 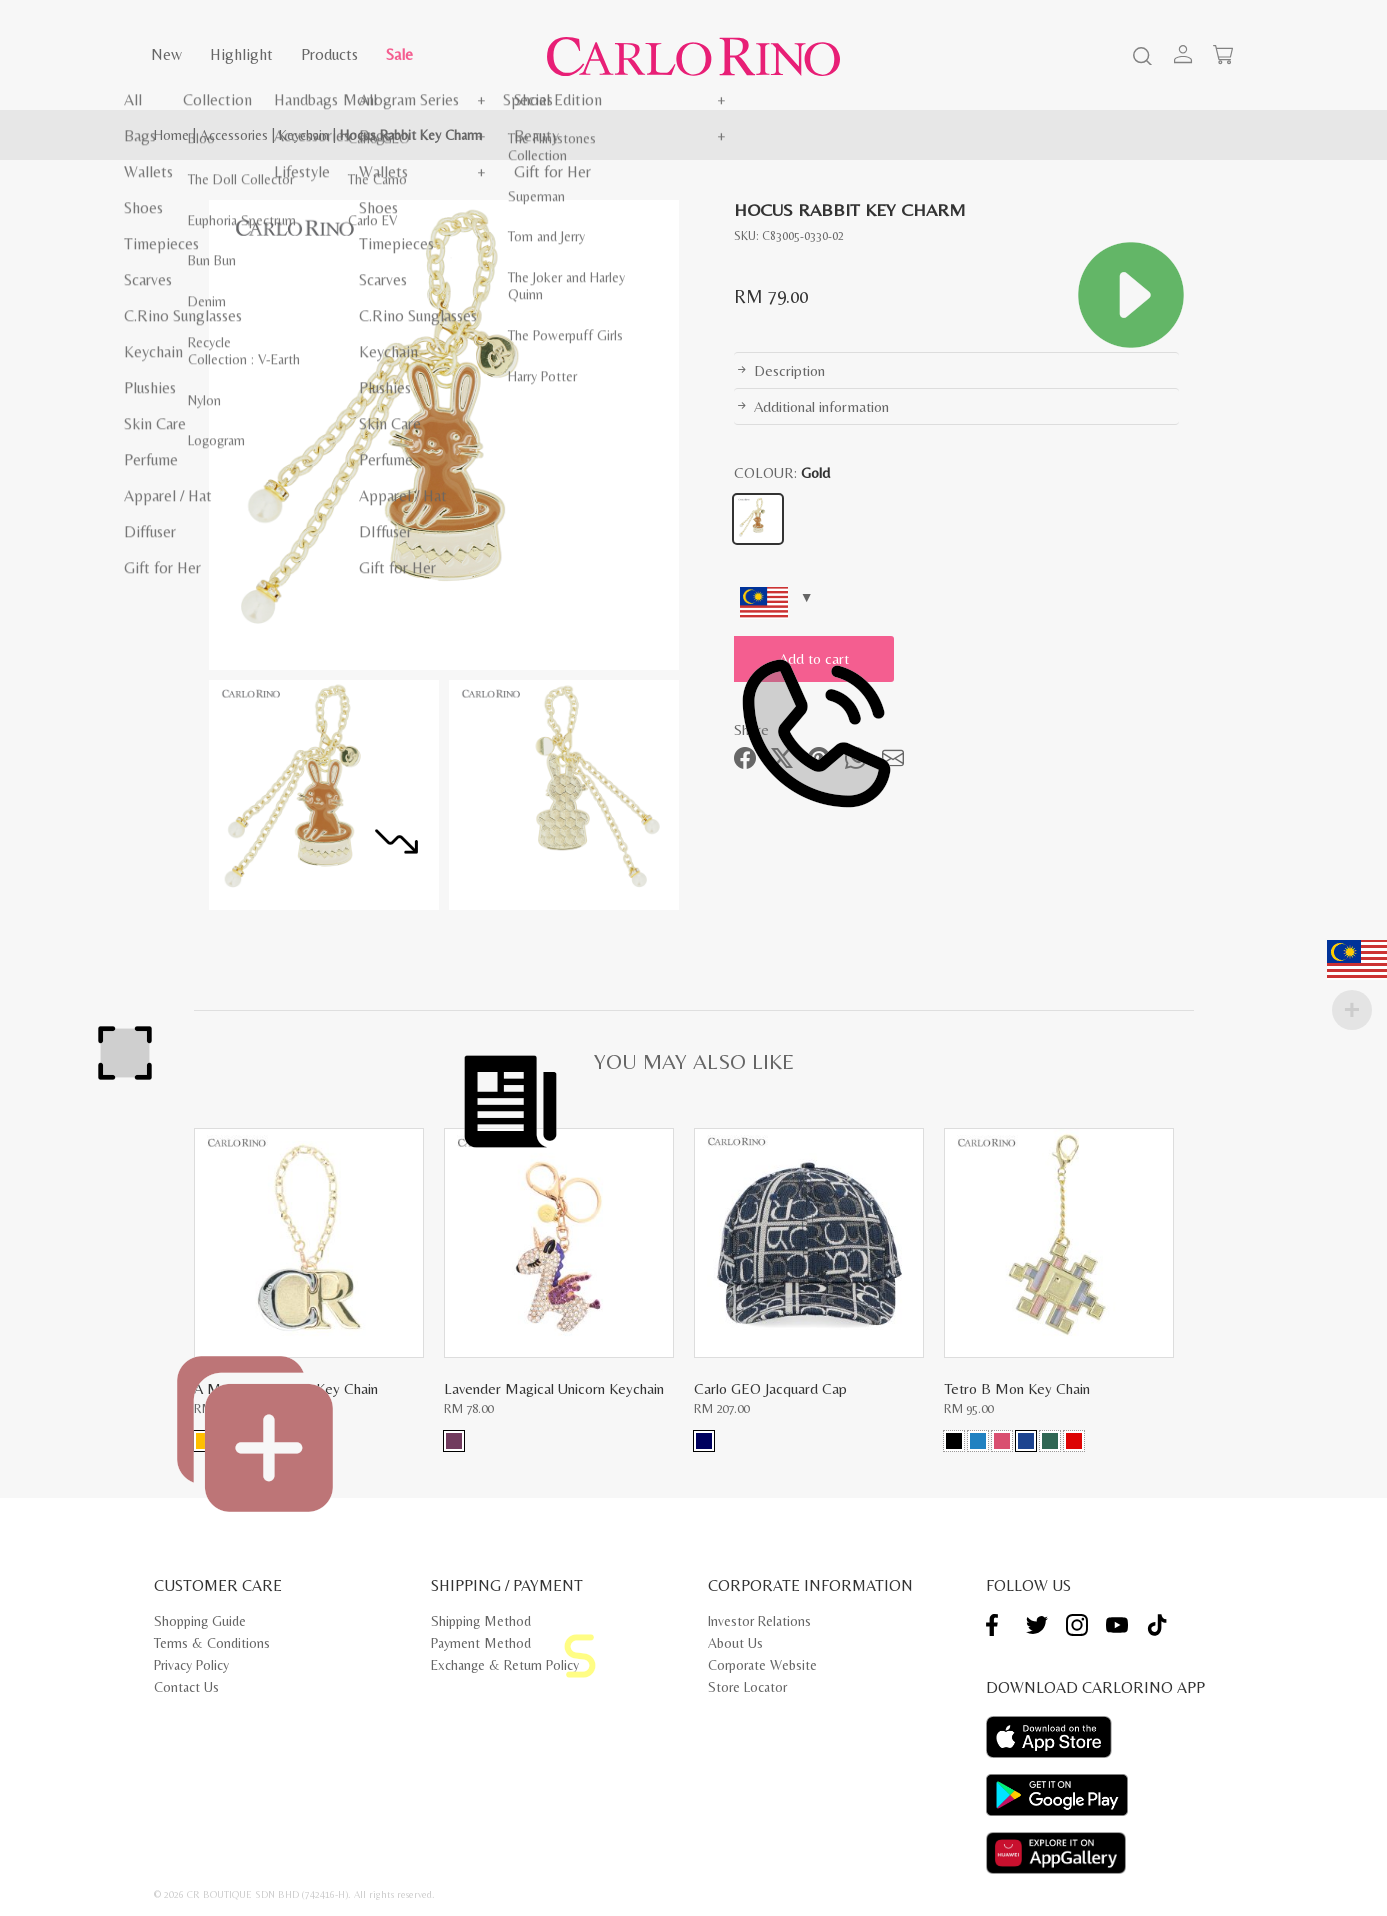 I want to click on indicates a declining trend or decrease in value, so click(x=396, y=841).